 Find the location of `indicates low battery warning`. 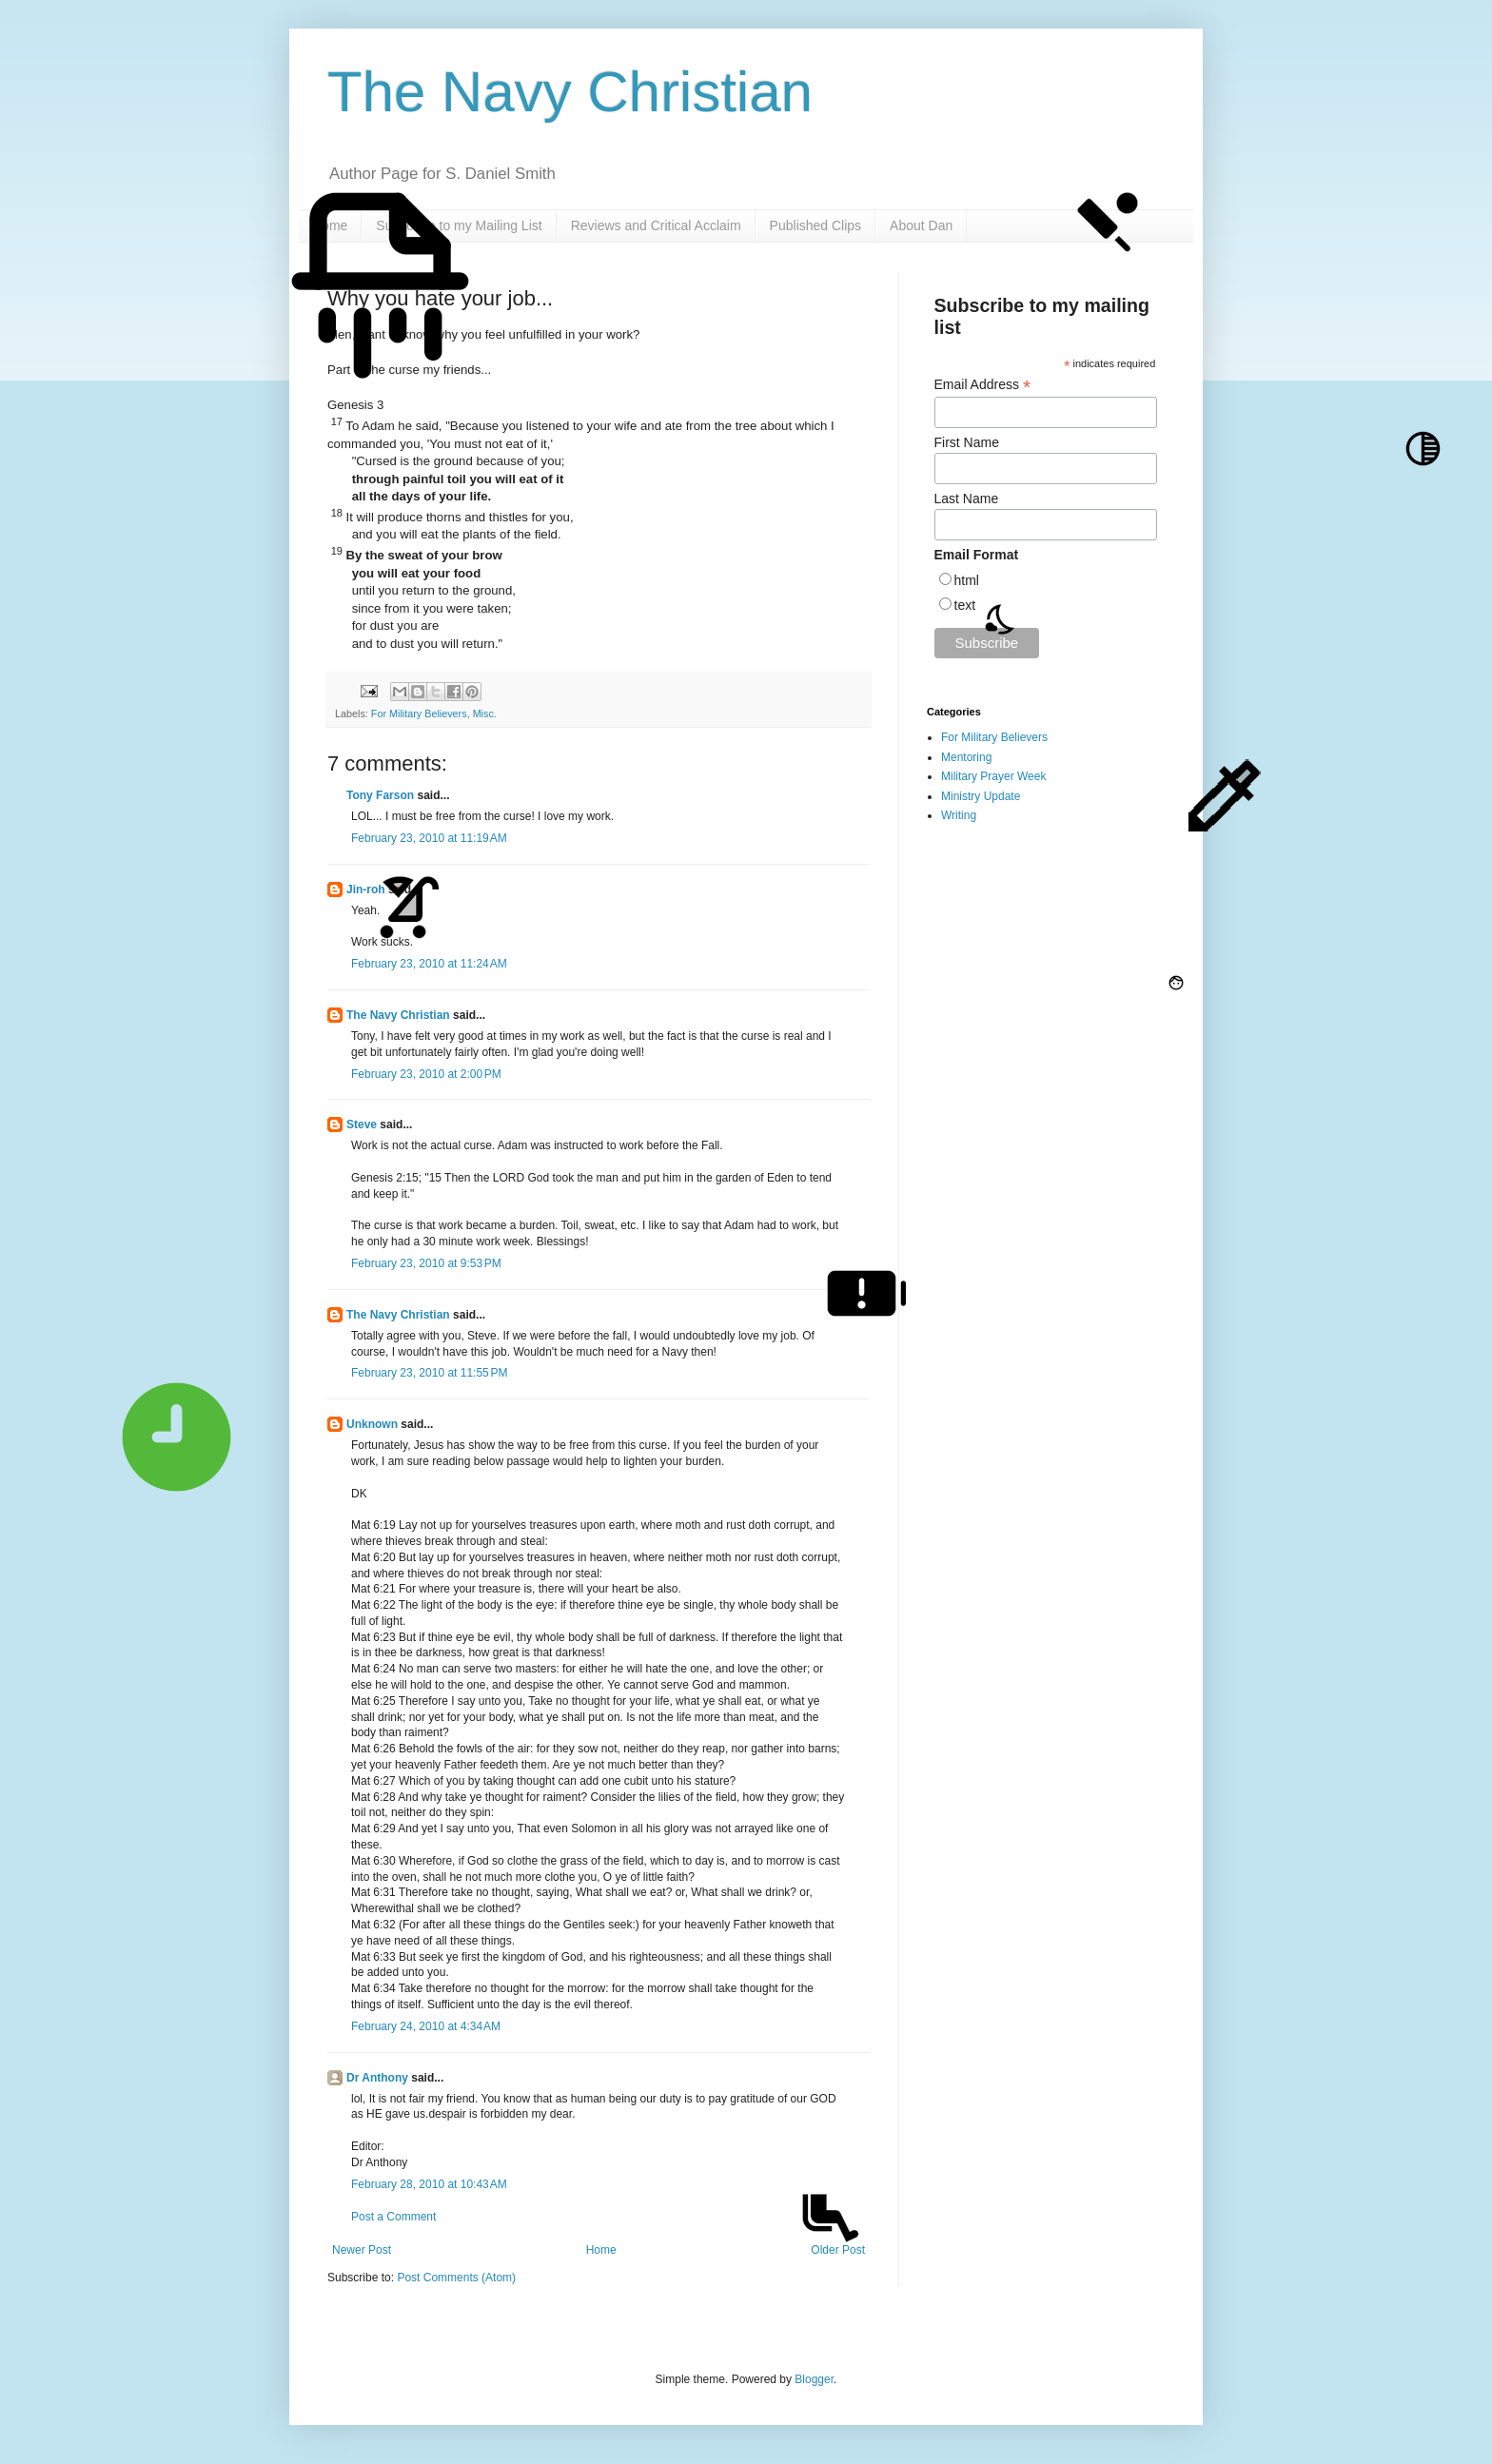

indicates low battery warning is located at coordinates (865, 1293).